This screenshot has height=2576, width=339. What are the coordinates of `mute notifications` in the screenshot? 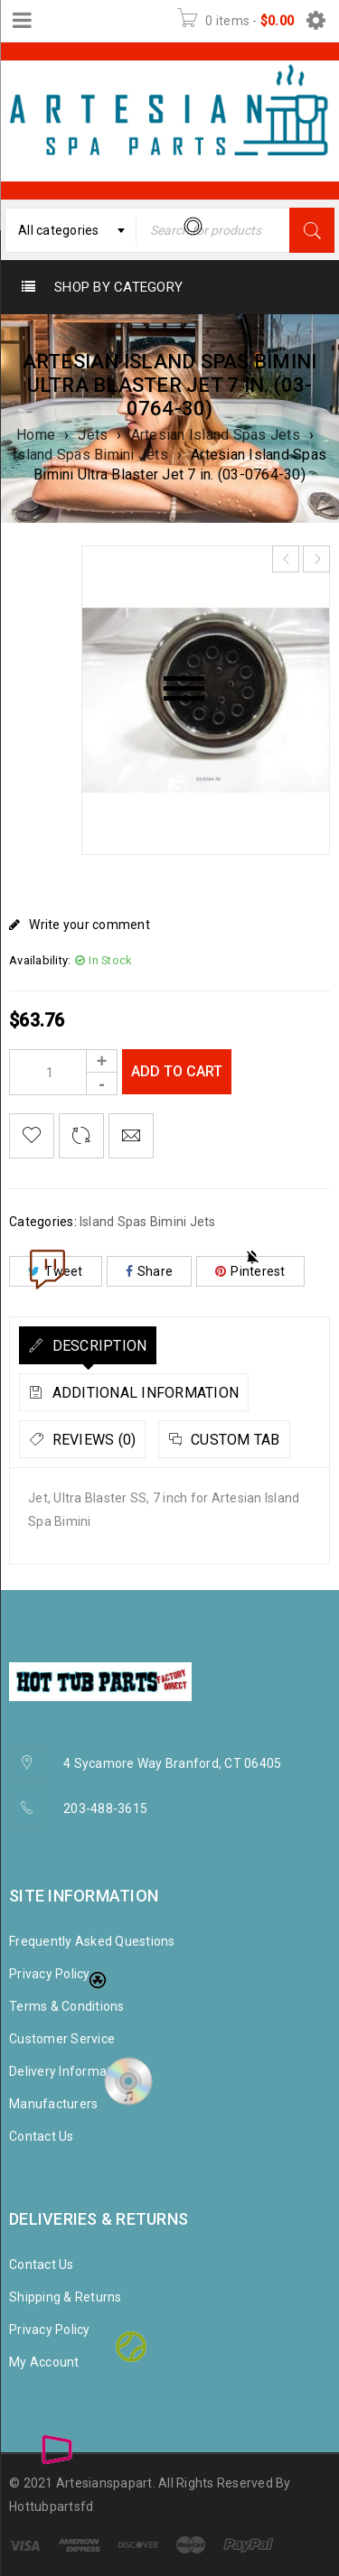 It's located at (252, 1257).